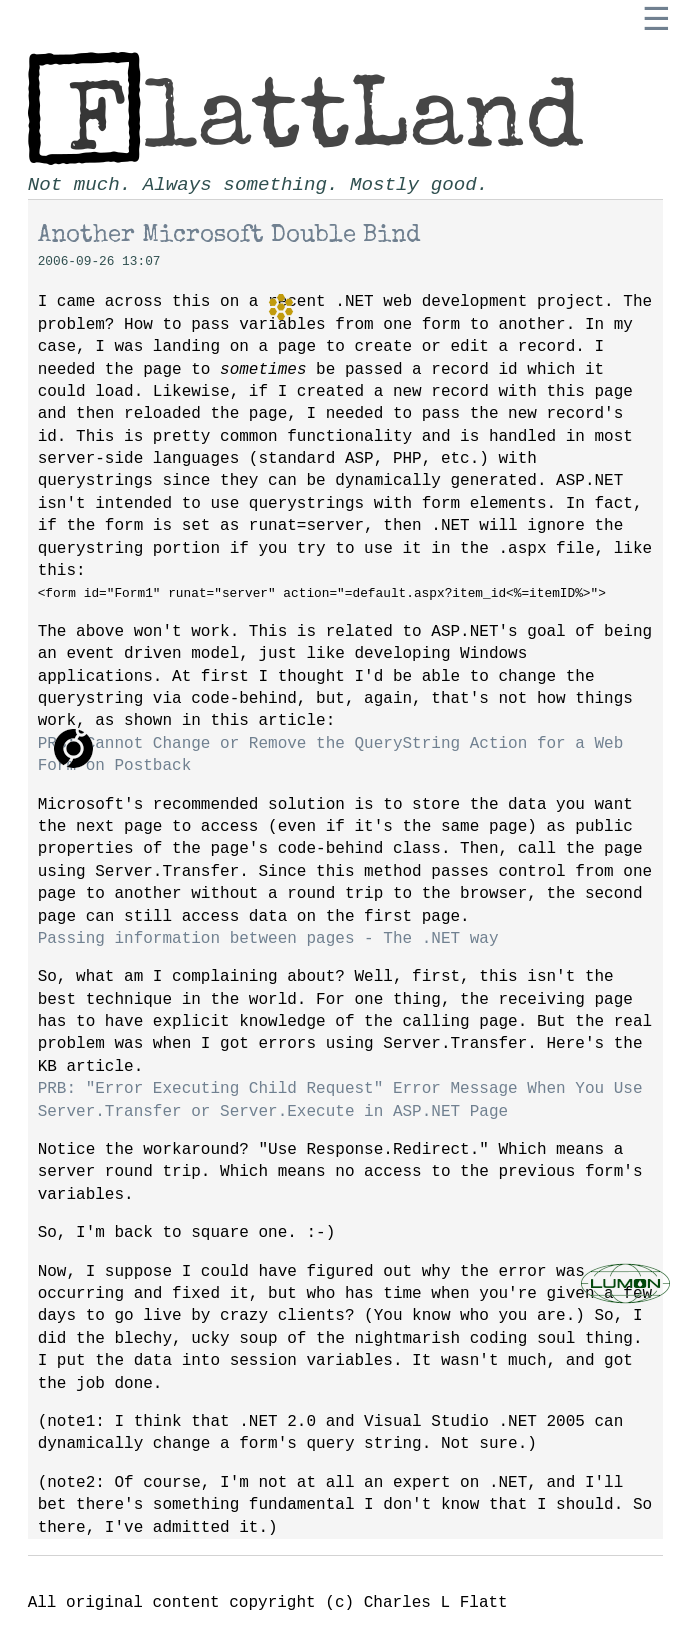 The width and height of the screenshot is (691, 1630). Describe the element at coordinates (73, 748) in the screenshot. I see `navigate to the Leptos framework homepage` at that location.